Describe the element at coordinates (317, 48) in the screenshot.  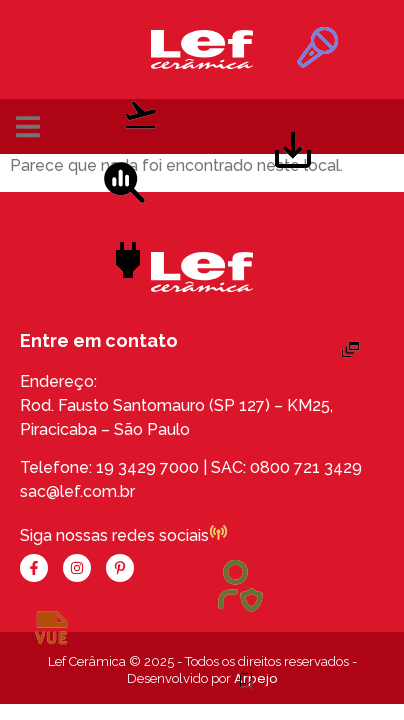
I see `access voice recording or audio input` at that location.